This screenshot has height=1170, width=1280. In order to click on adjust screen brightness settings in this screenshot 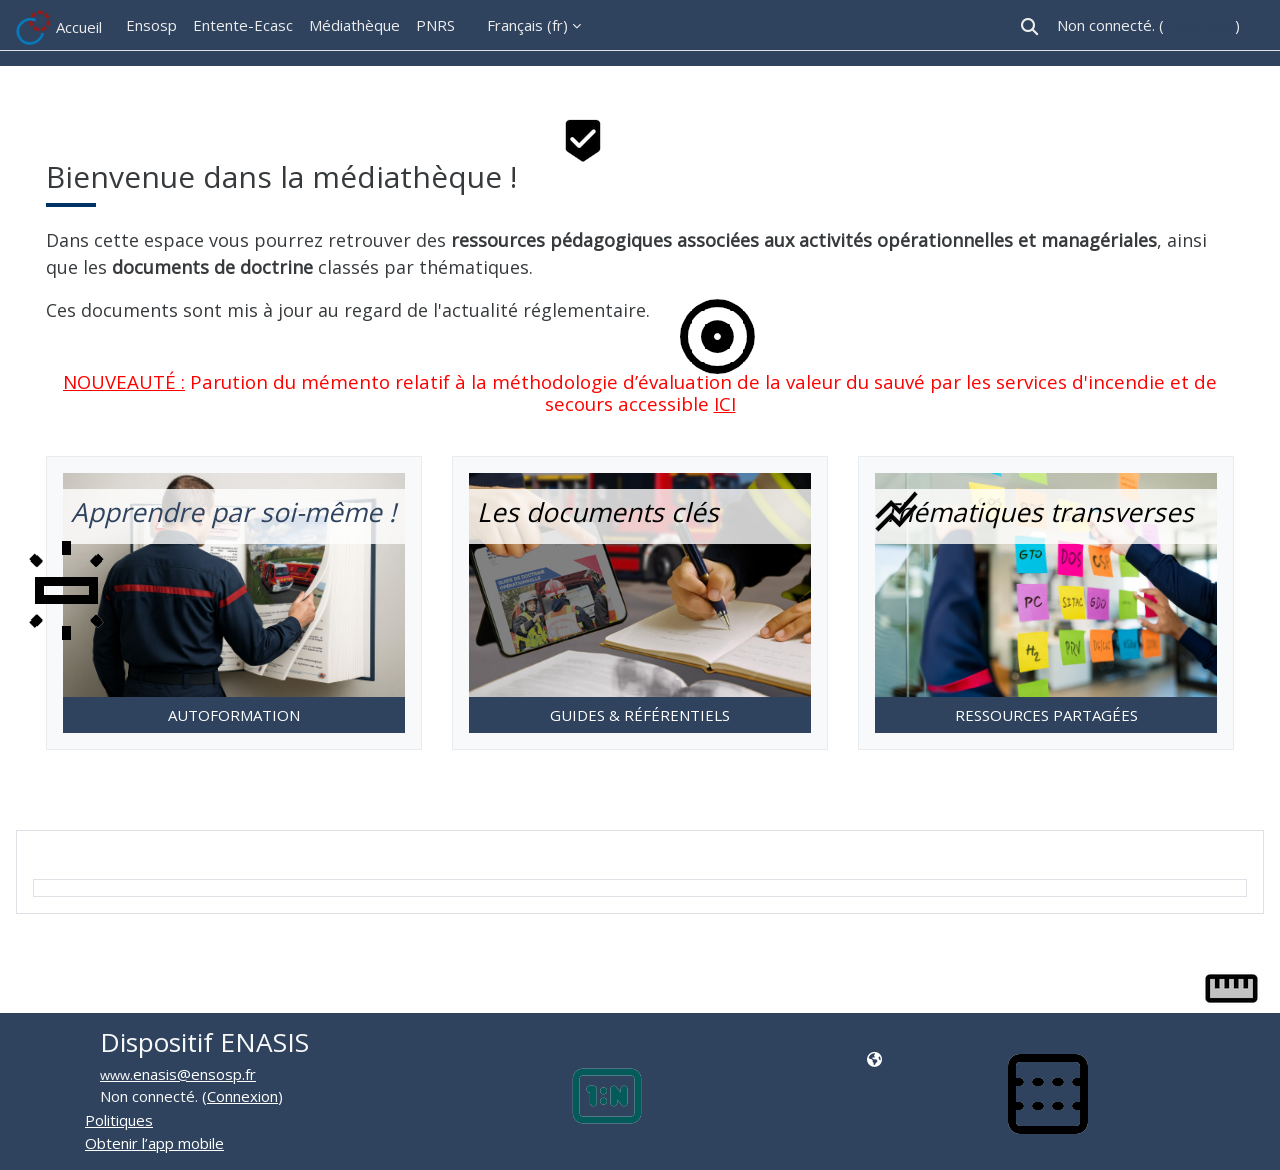, I will do `click(66, 590)`.